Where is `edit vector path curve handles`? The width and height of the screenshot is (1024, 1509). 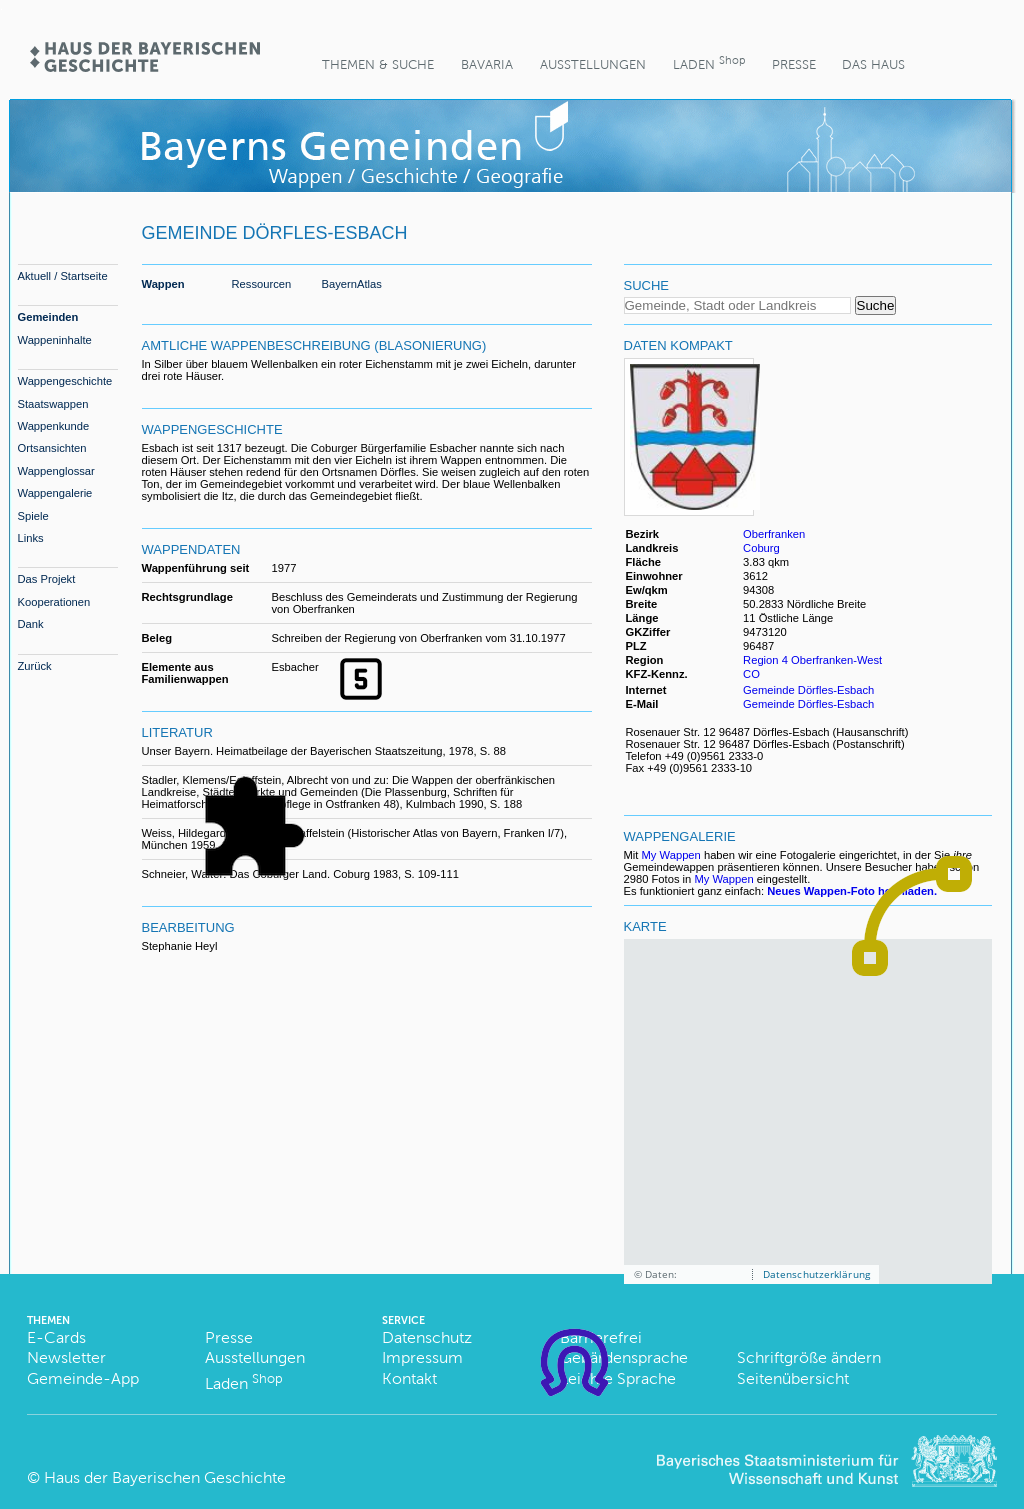 edit vector path curve handles is located at coordinates (912, 916).